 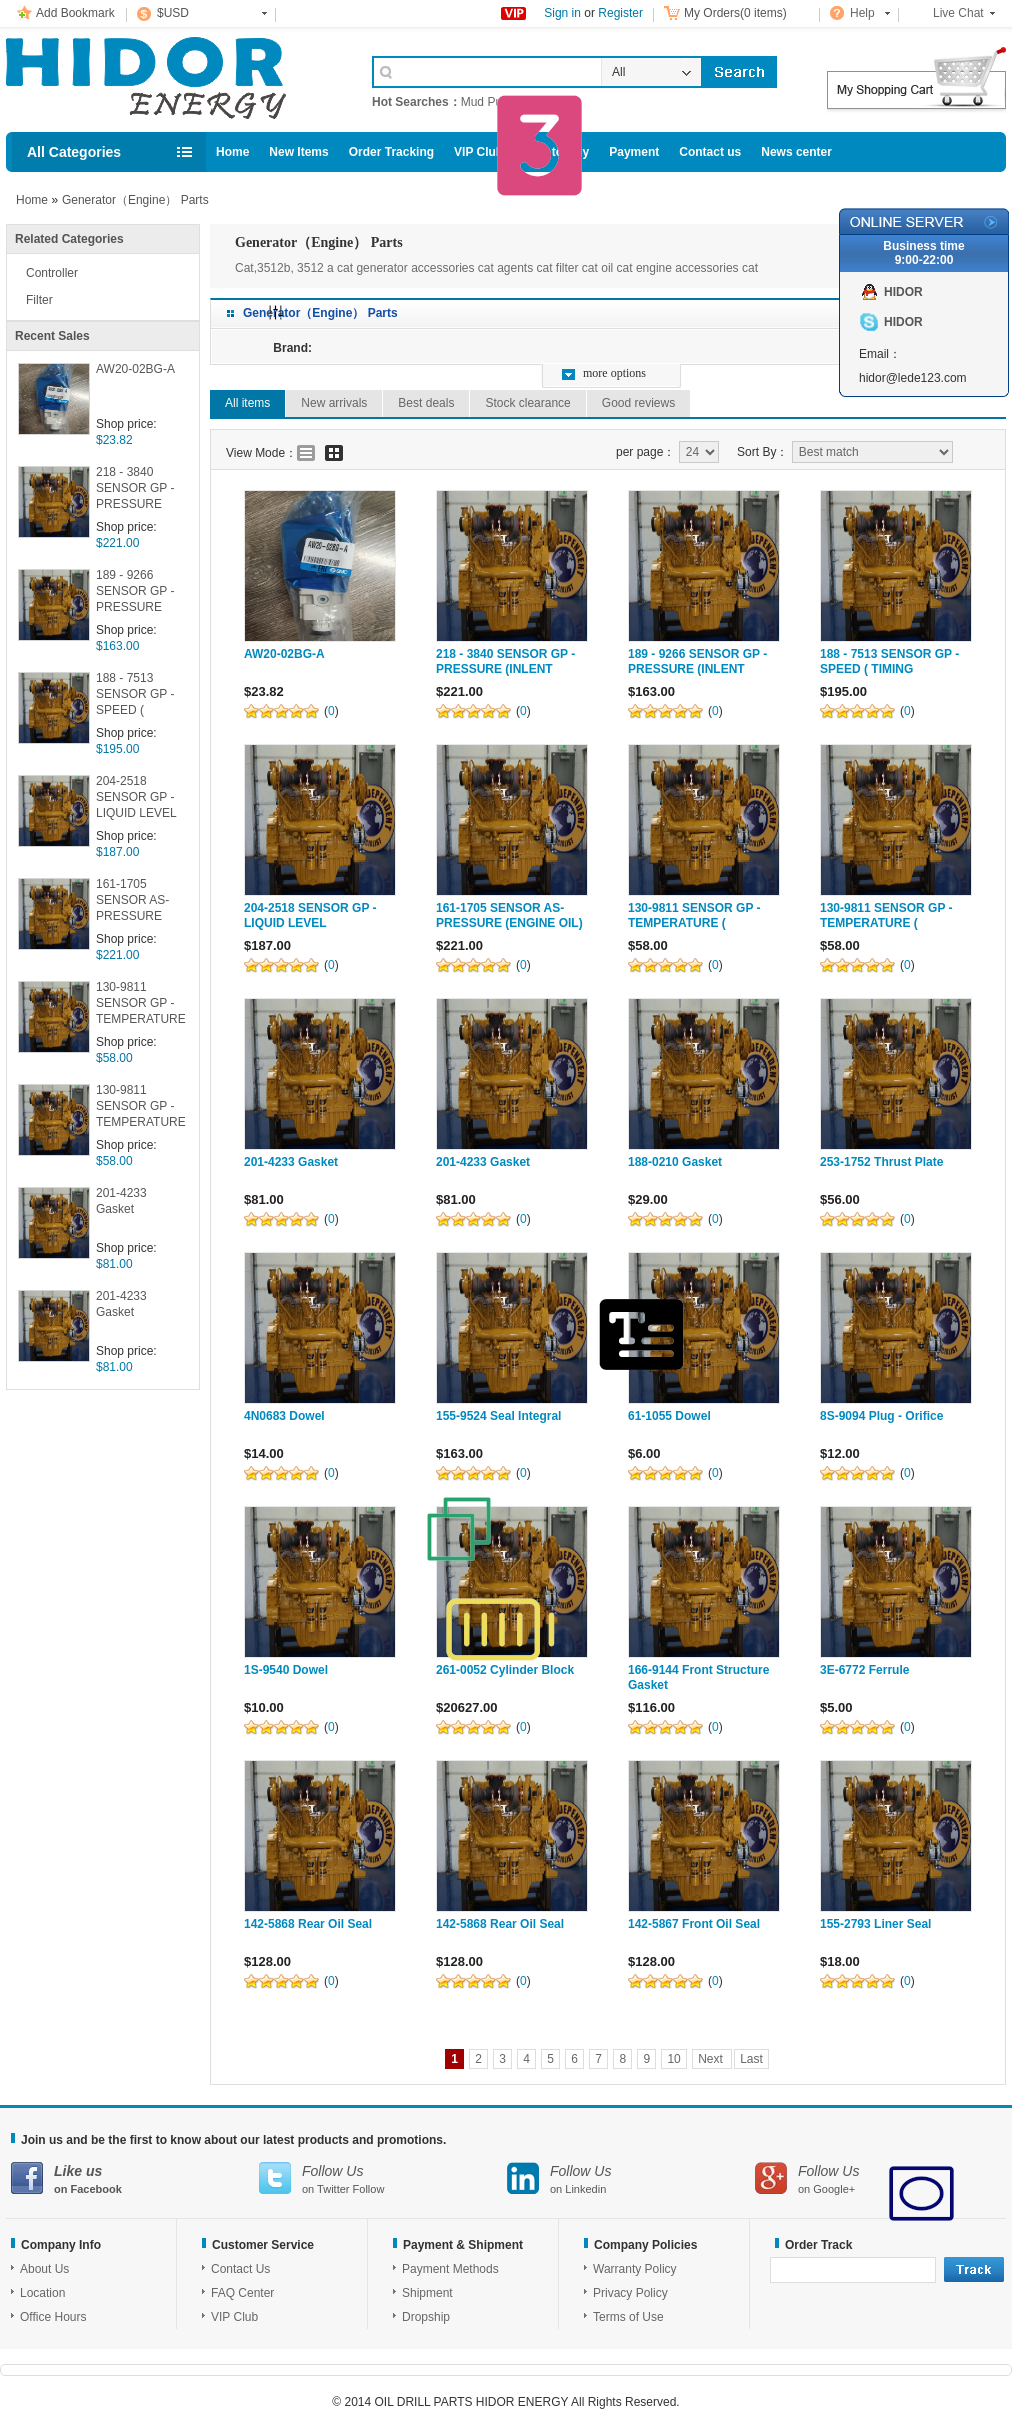 I want to click on copy to clipboard, so click(x=459, y=1529).